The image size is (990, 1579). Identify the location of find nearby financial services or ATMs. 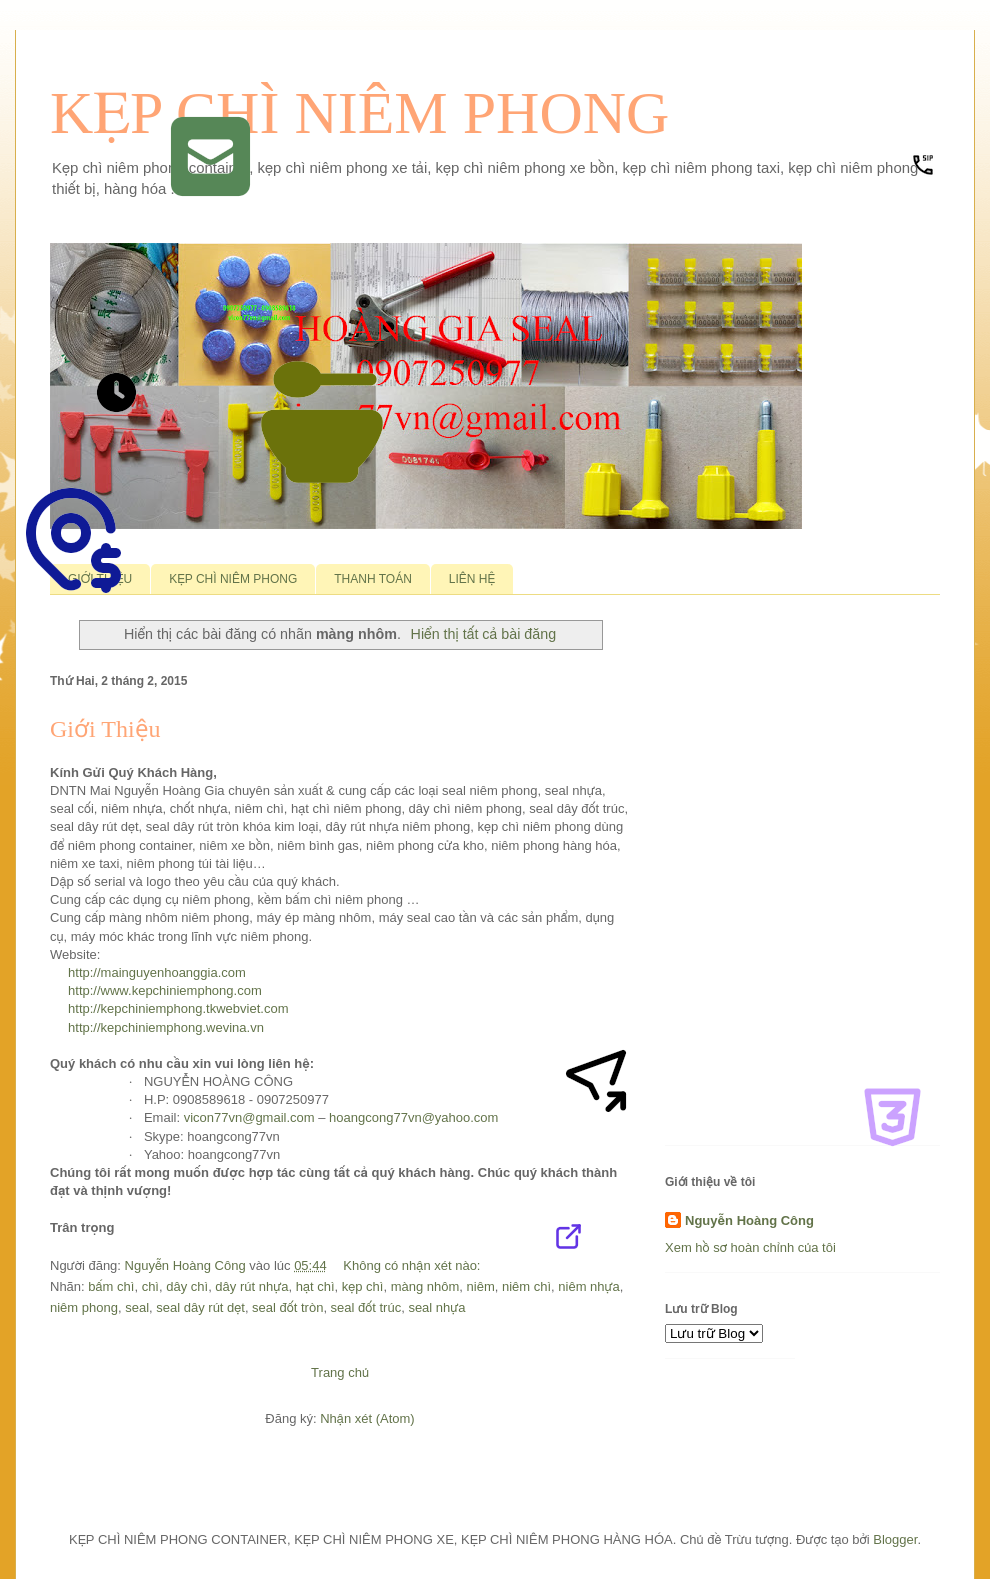
(71, 538).